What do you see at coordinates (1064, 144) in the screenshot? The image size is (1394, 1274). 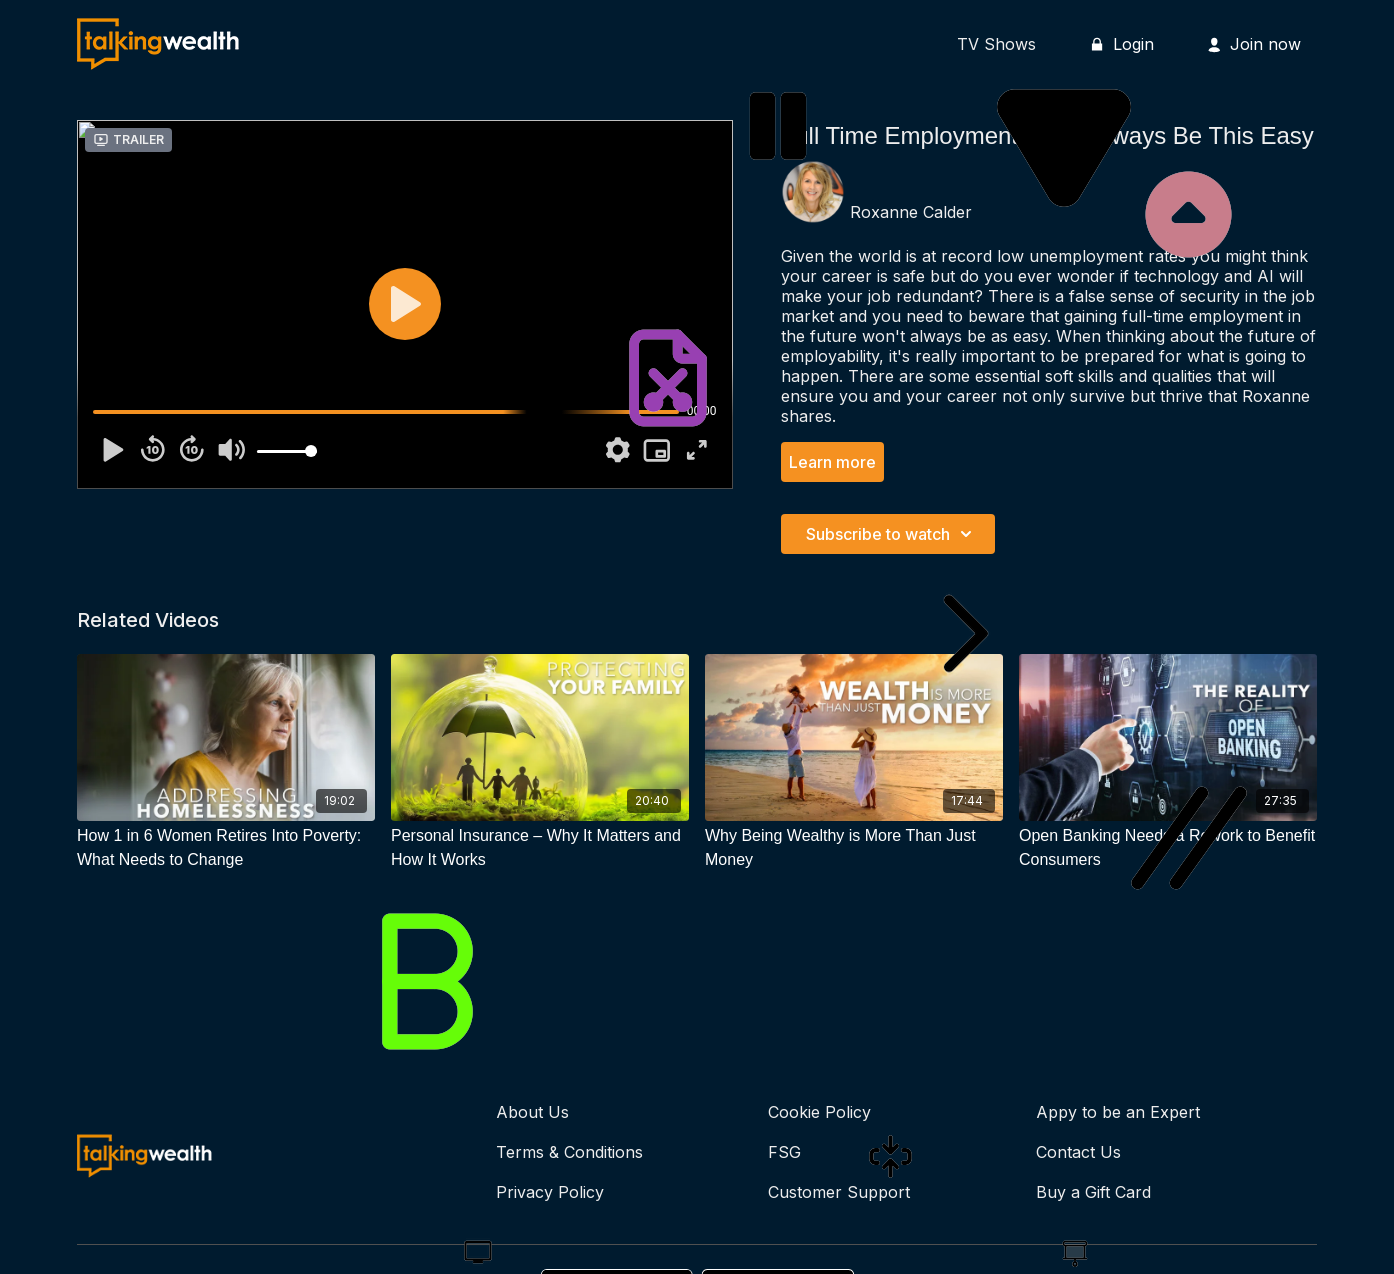 I see `expand dropdown menu` at bounding box center [1064, 144].